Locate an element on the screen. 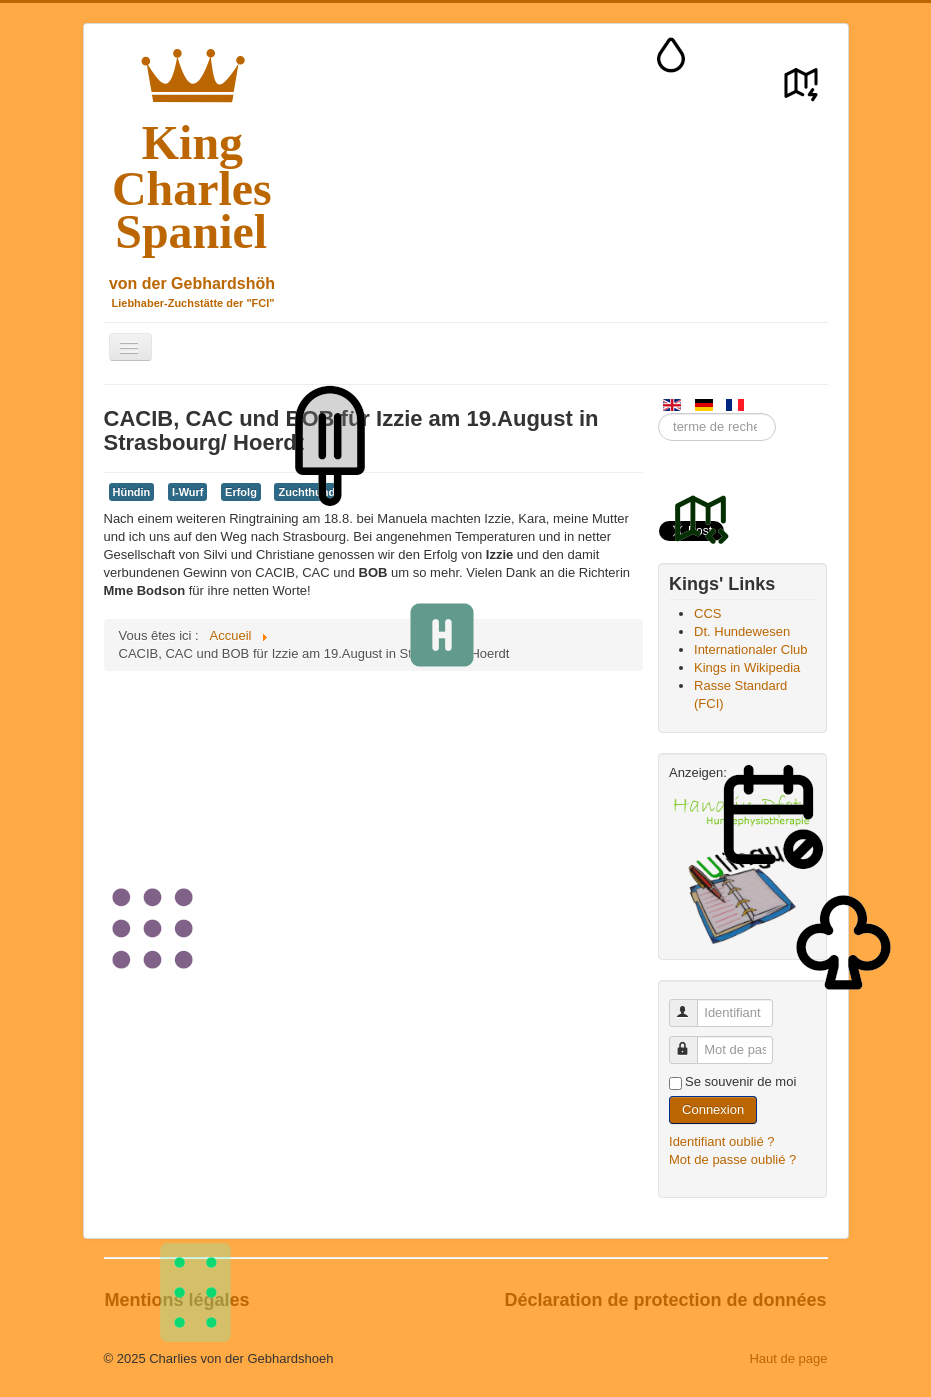 The width and height of the screenshot is (931, 1397). adjust water or hydration settings is located at coordinates (671, 55).